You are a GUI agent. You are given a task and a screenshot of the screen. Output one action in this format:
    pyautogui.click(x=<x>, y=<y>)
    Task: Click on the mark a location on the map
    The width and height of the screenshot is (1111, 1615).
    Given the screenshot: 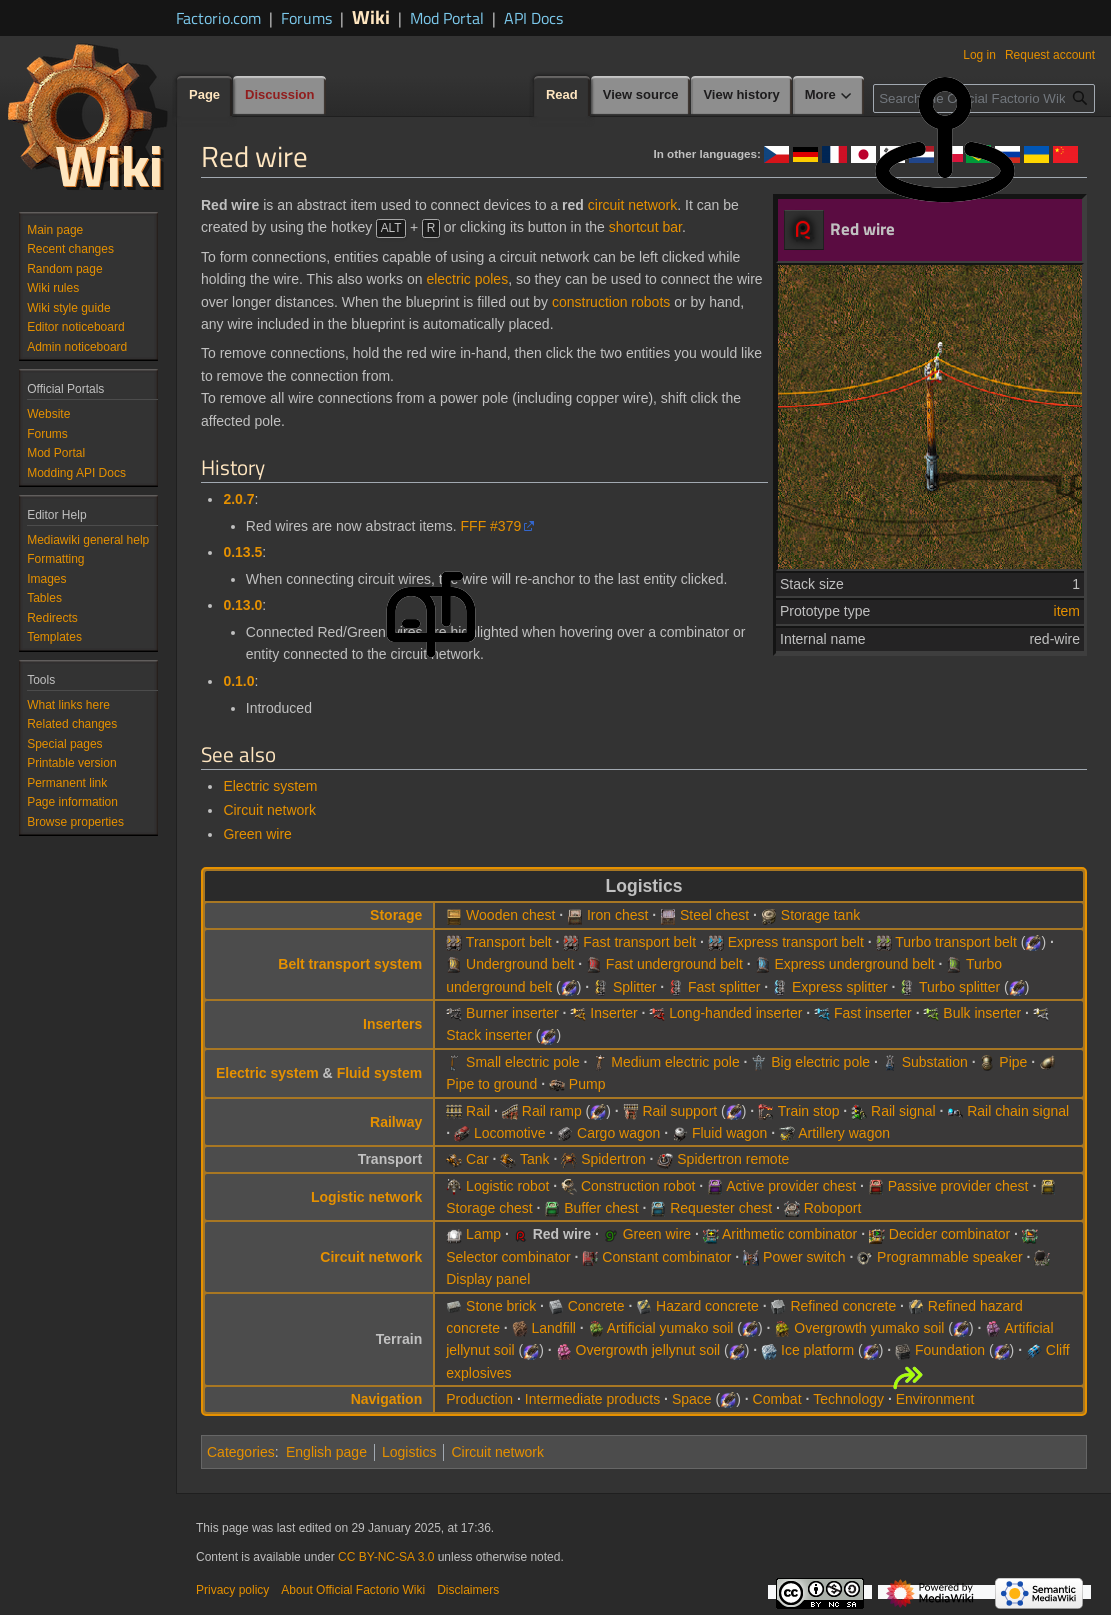 What is the action you would take?
    pyautogui.click(x=945, y=142)
    